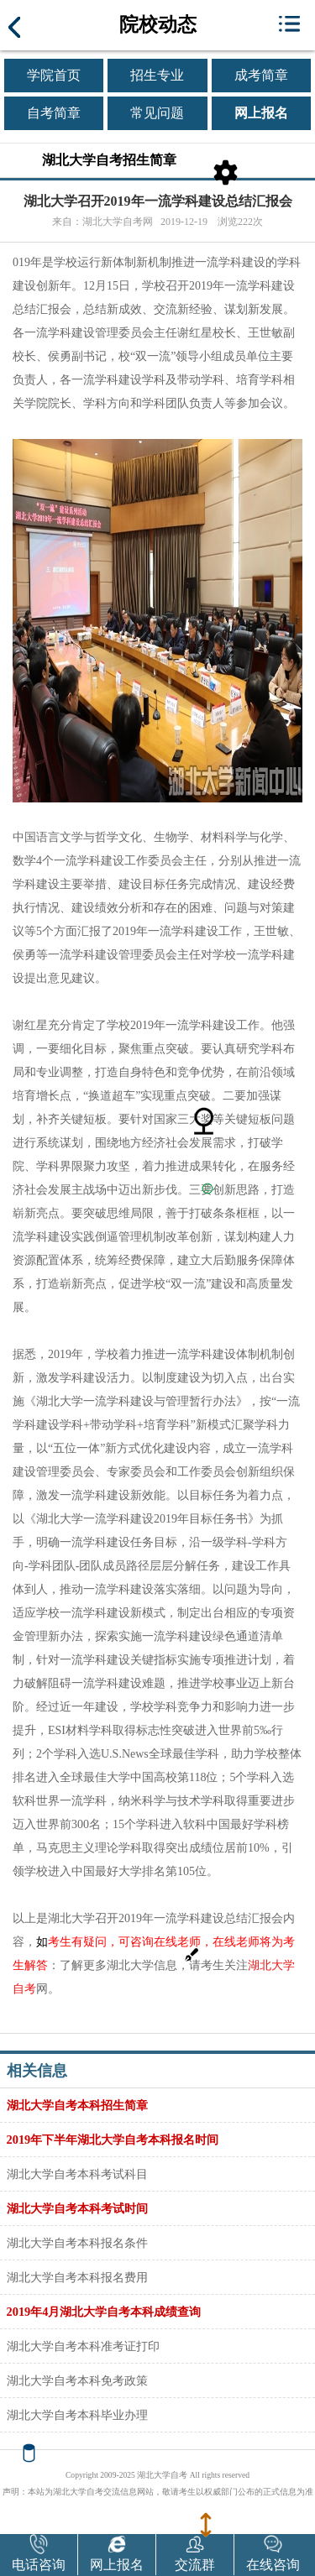  I want to click on represents a database or data storage, so click(29, 2453).